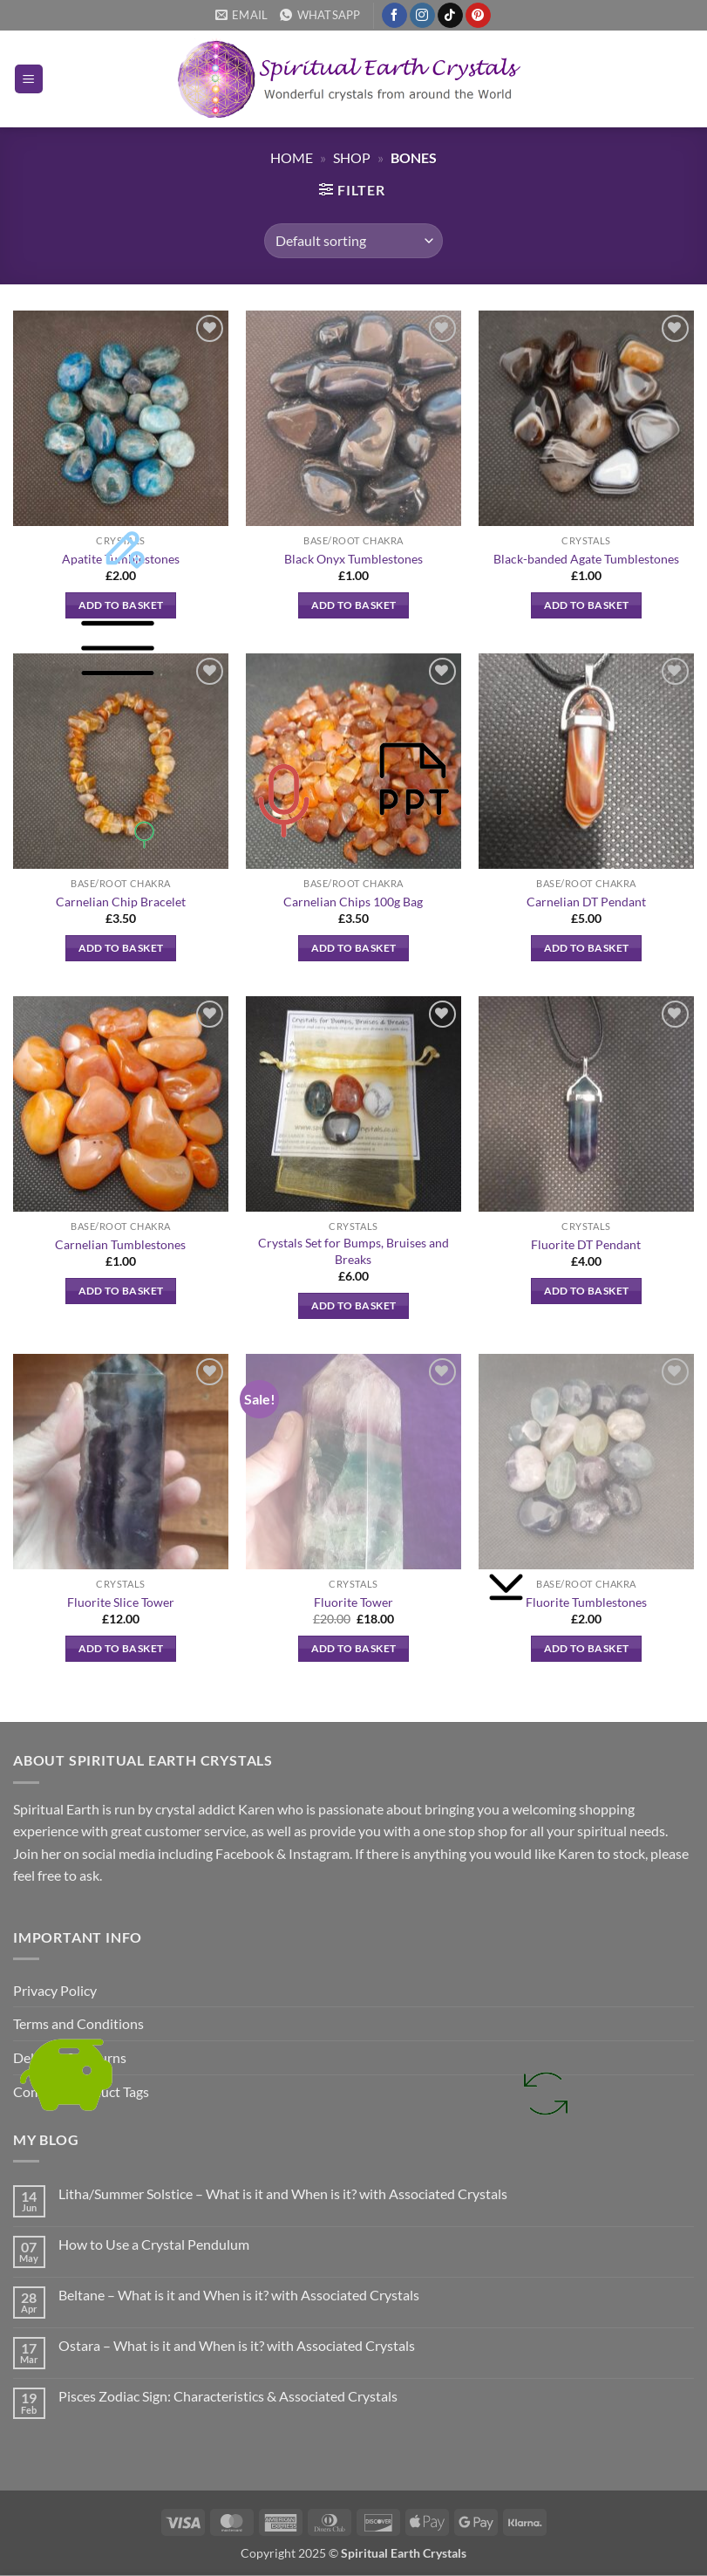 This screenshot has height=2576, width=707. Describe the element at coordinates (412, 782) in the screenshot. I see `open a PowerPoint presentation file` at that location.